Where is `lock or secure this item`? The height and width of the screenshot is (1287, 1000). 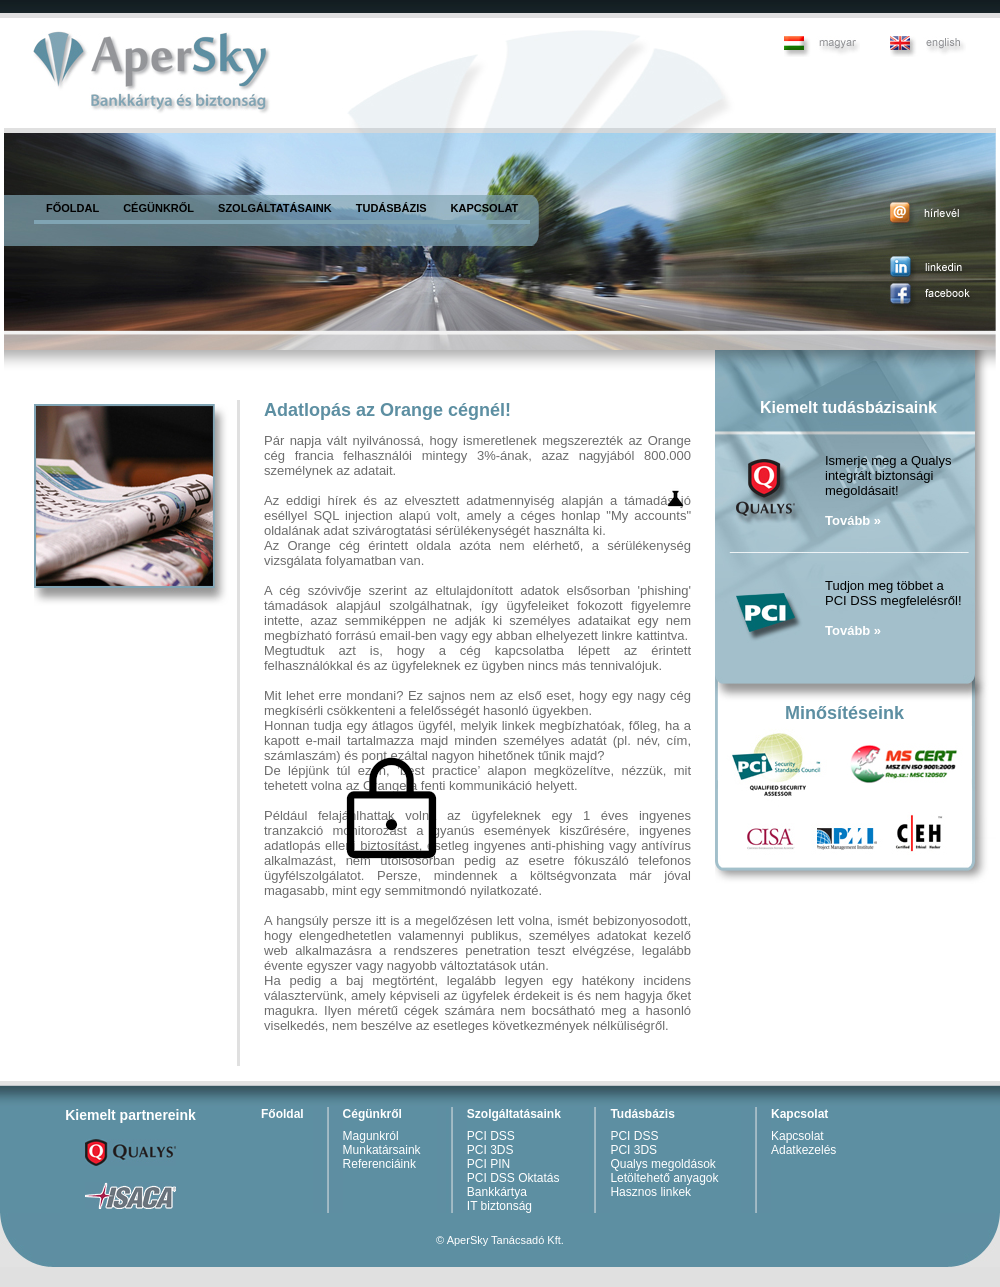
lock or secure this item is located at coordinates (391, 813).